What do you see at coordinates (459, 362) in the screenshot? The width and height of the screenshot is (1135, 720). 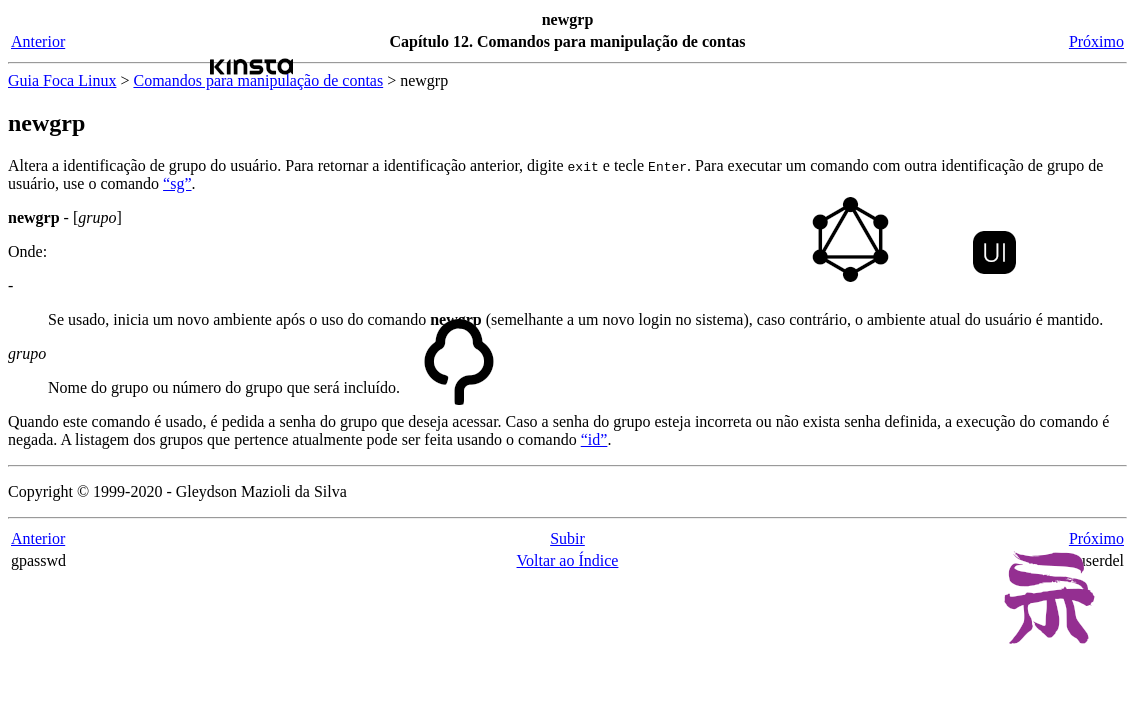 I see `open the gumtree app` at bounding box center [459, 362].